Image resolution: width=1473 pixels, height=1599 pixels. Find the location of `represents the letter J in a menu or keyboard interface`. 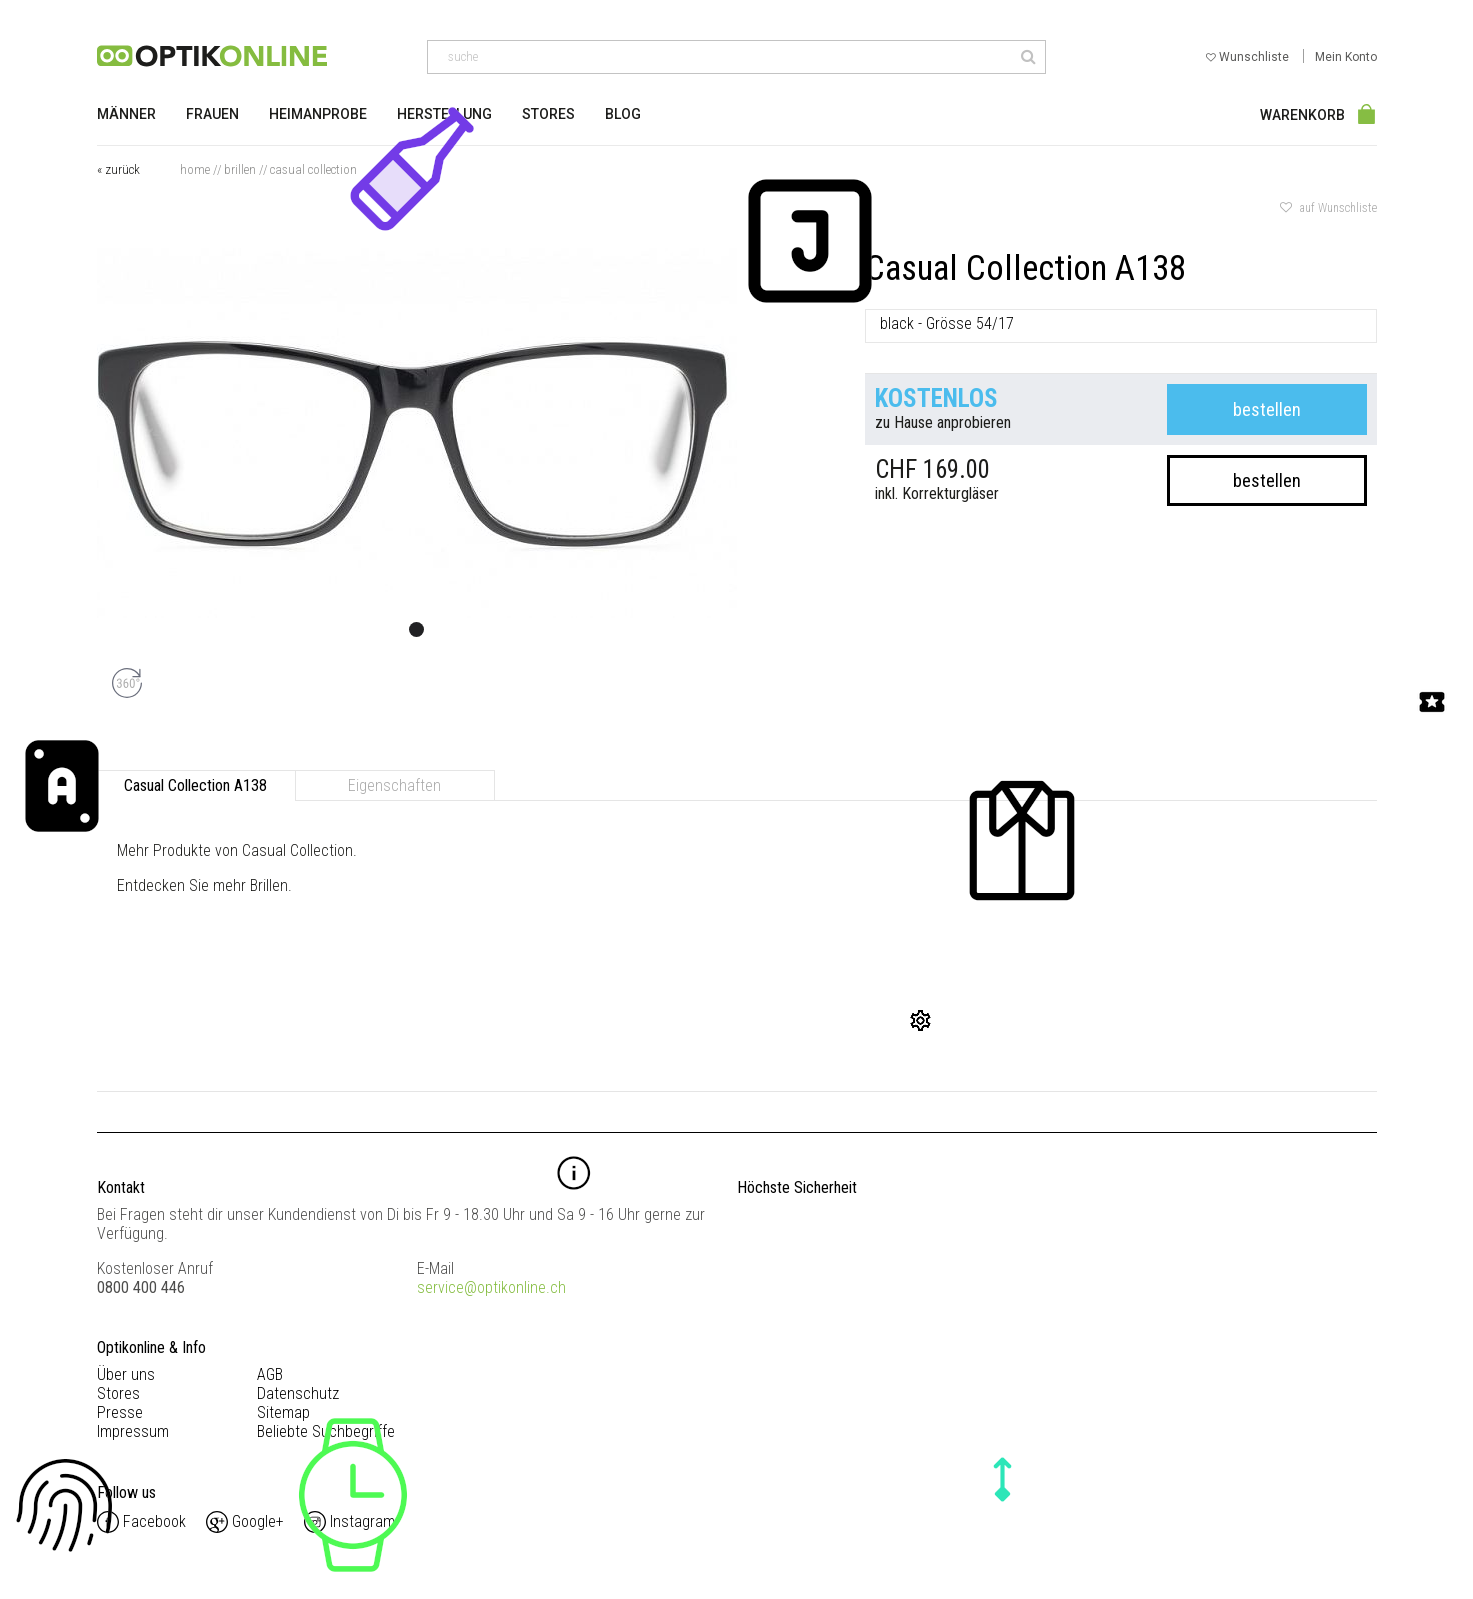

represents the letter J in a menu or keyboard interface is located at coordinates (810, 241).